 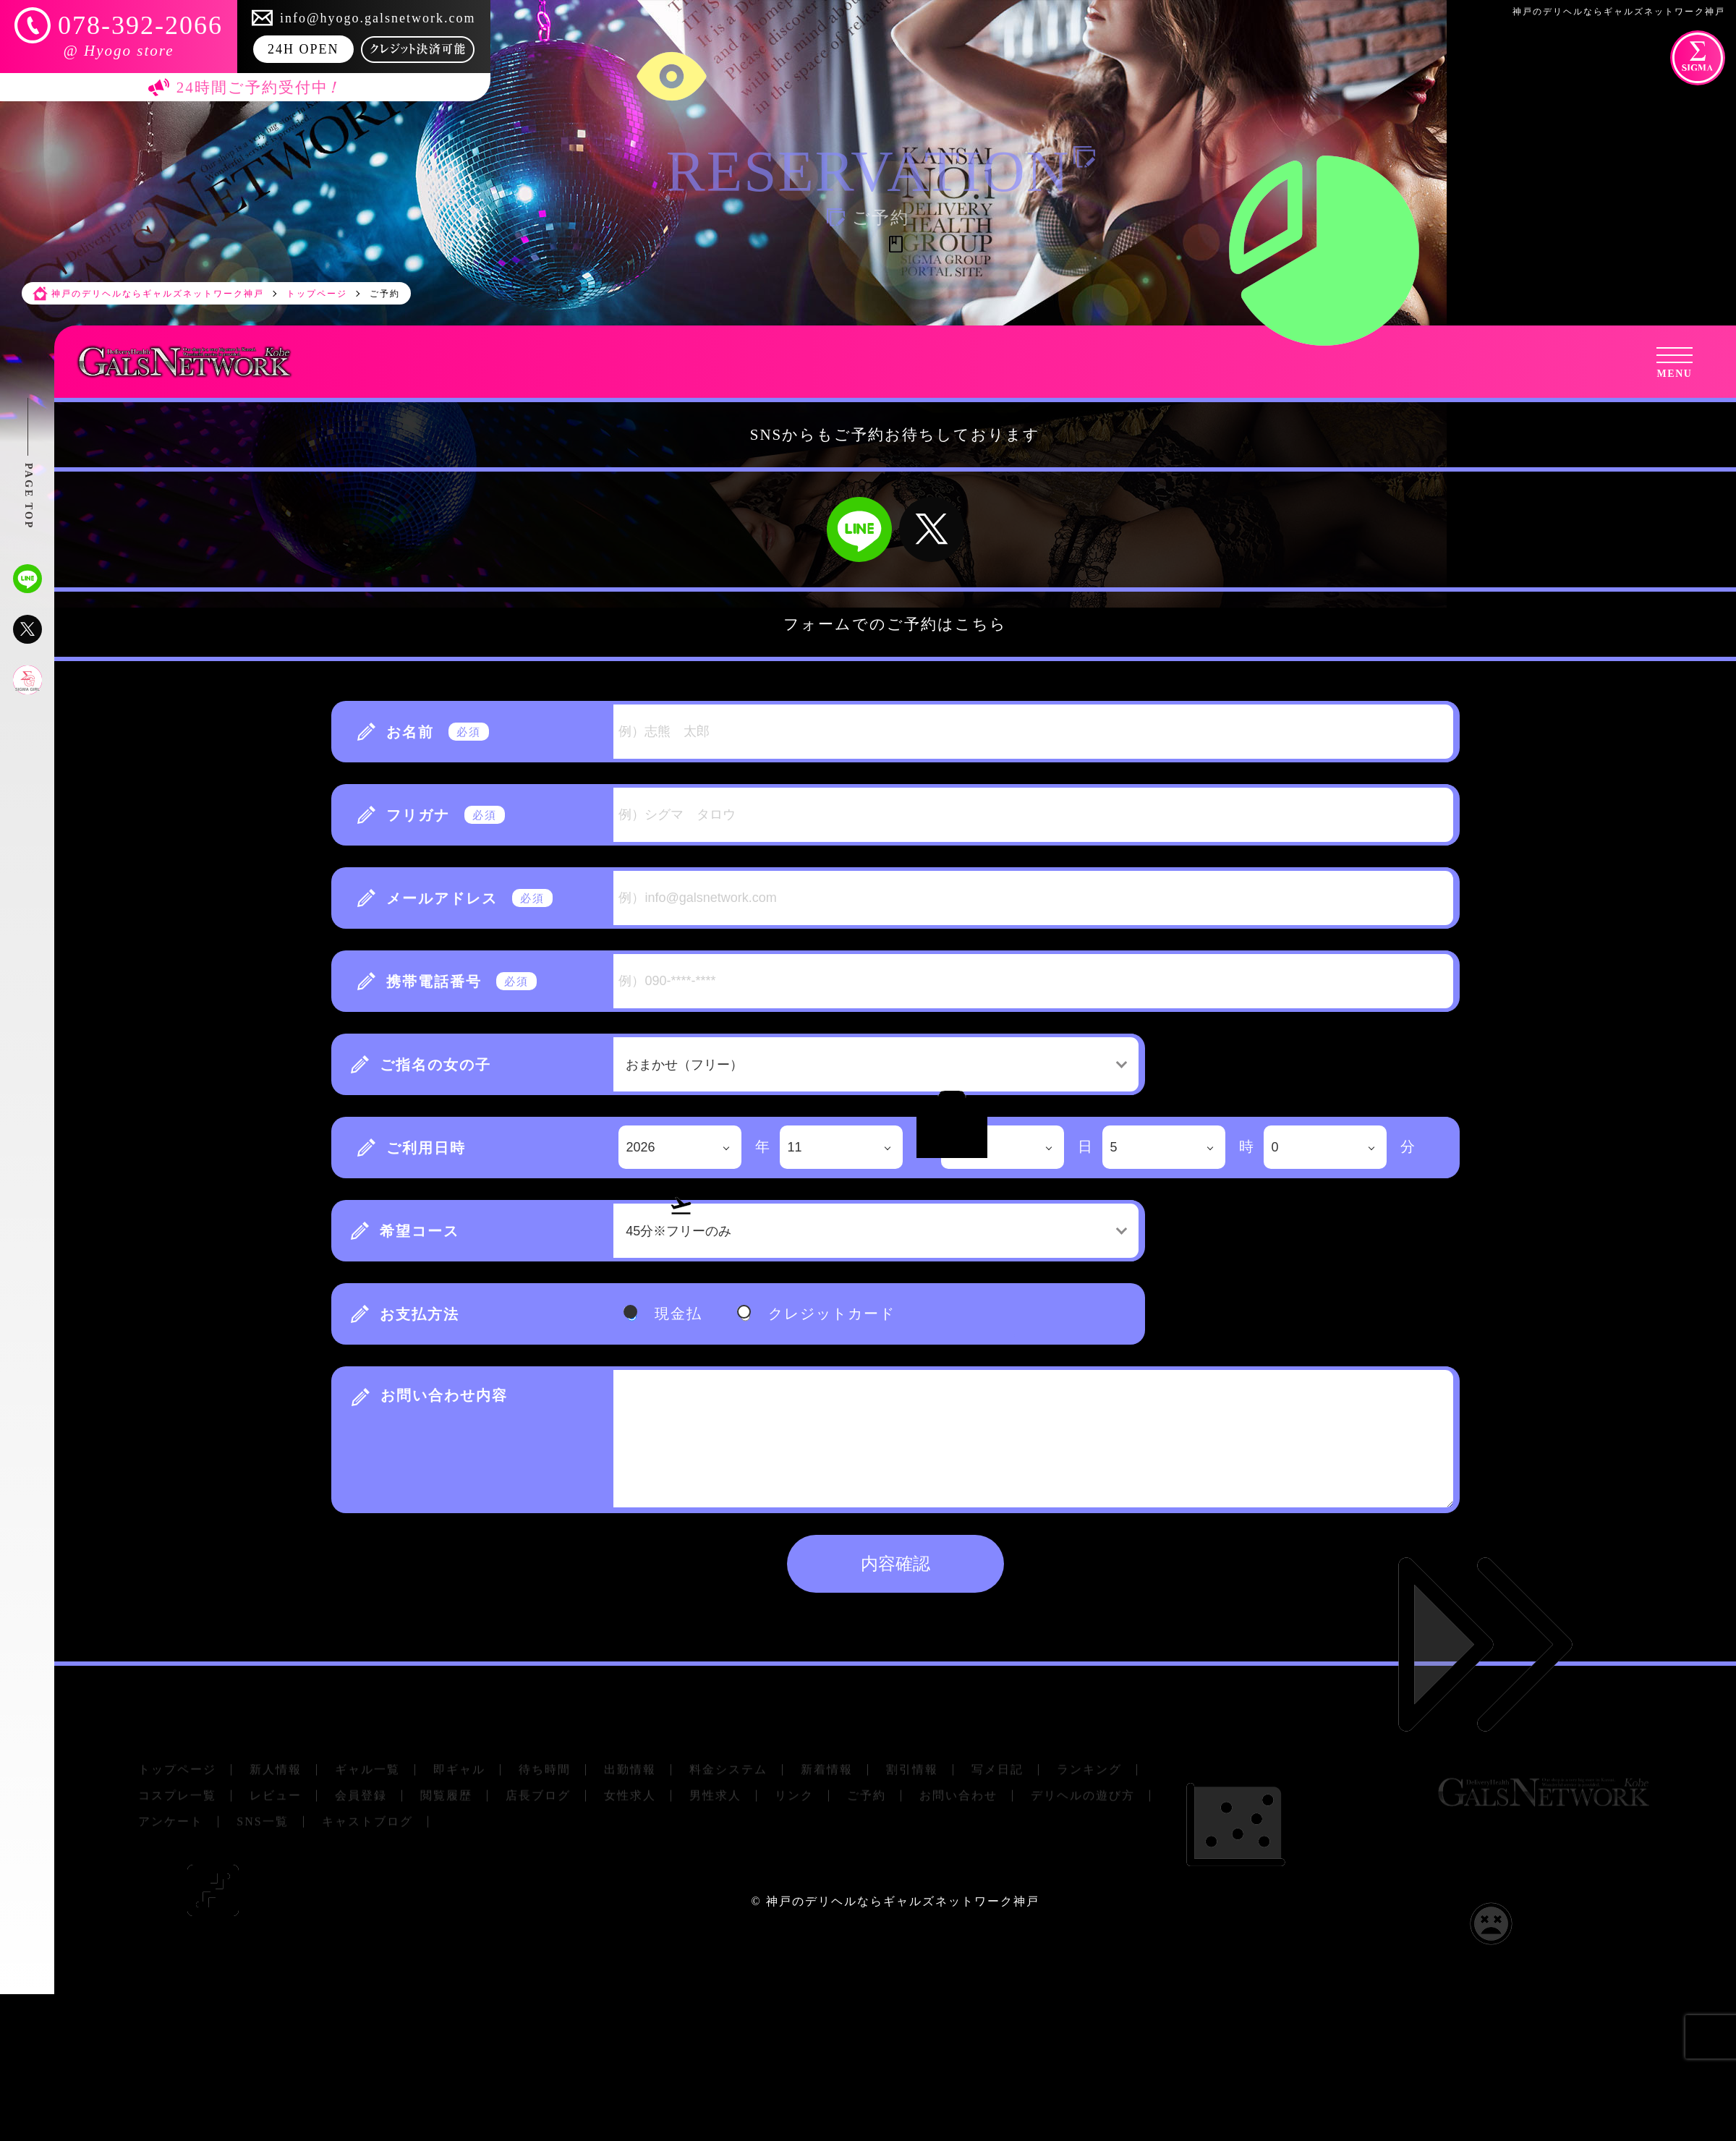 I want to click on view or preview content, so click(x=671, y=76).